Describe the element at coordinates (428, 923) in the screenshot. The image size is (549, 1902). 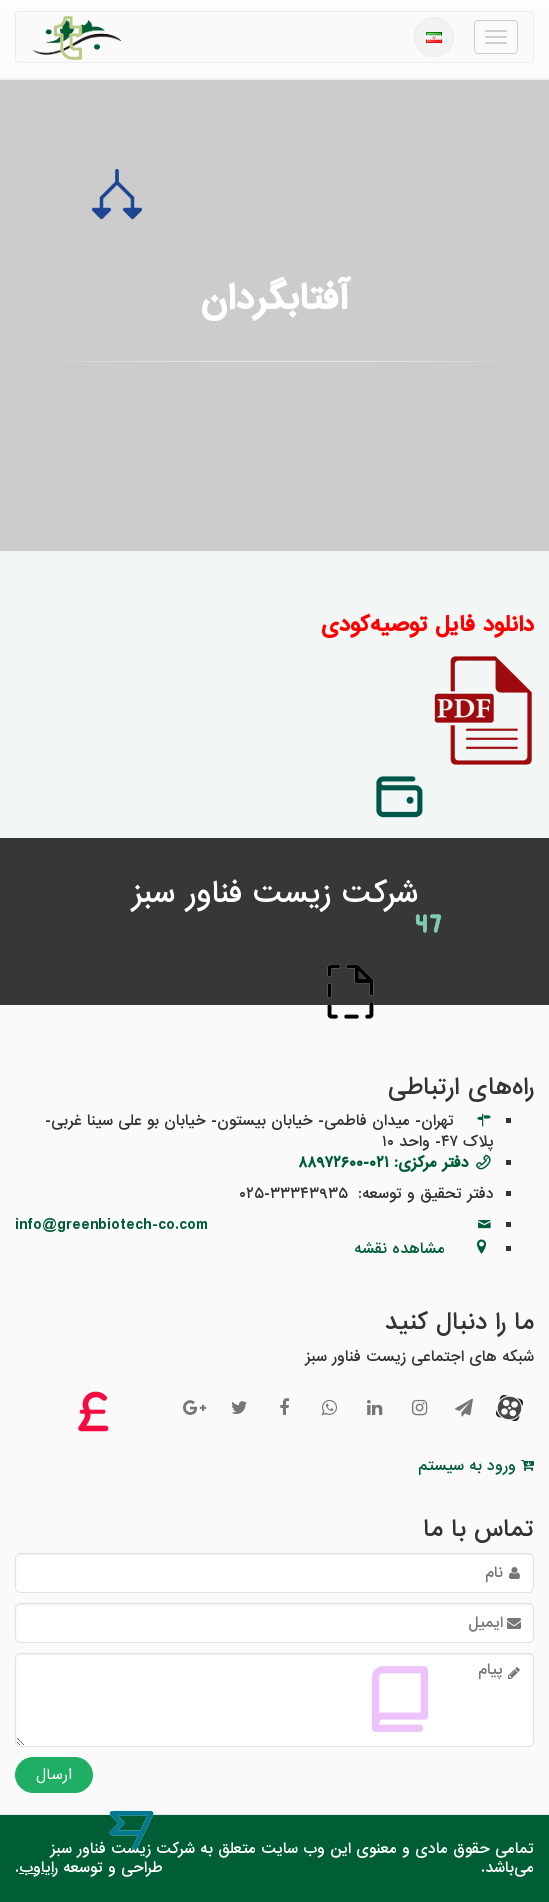
I see `indicates item number 47 in a list or sequence` at that location.